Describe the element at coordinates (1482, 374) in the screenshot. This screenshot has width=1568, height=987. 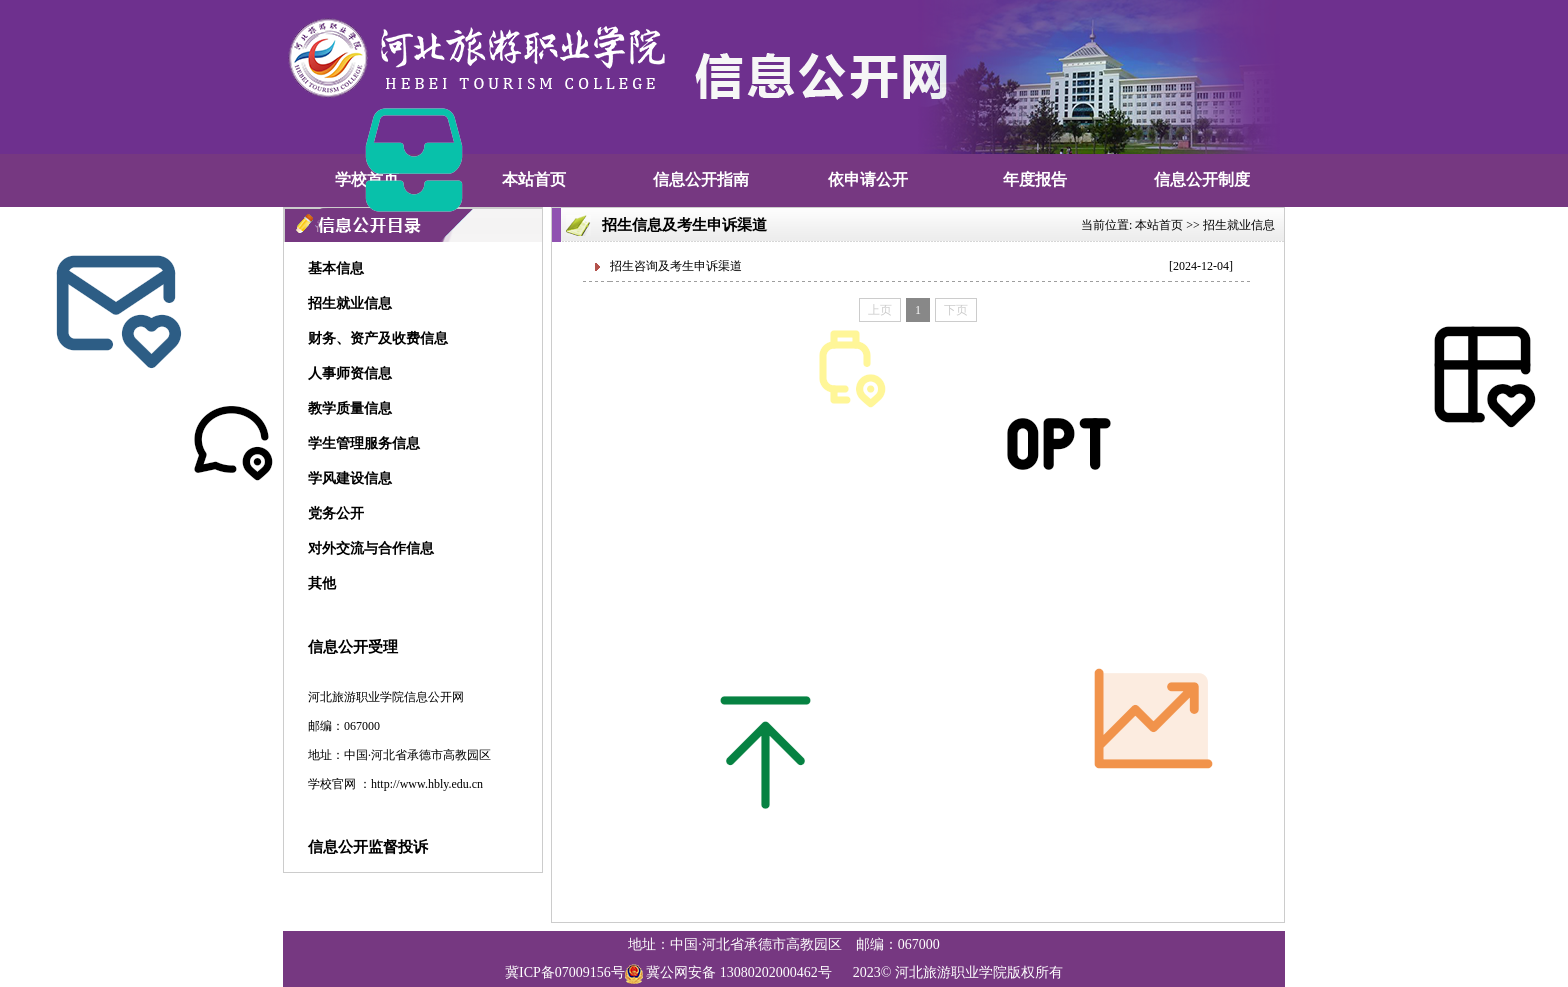
I see `add table to favorites` at that location.